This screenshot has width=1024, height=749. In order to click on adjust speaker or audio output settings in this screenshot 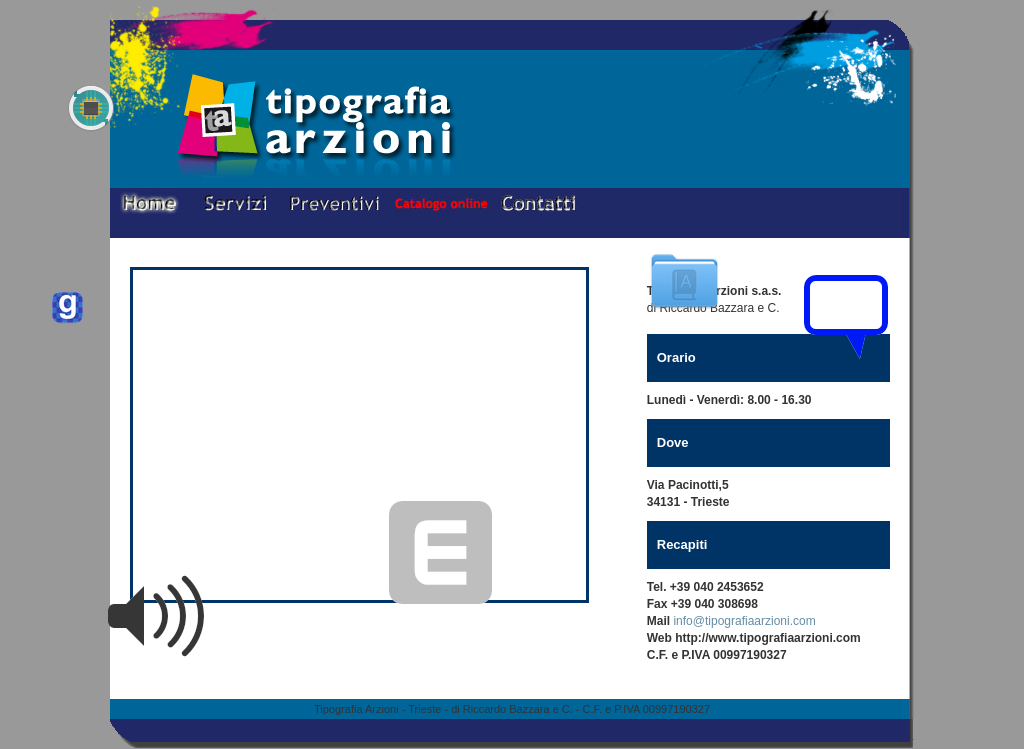, I will do `click(156, 616)`.